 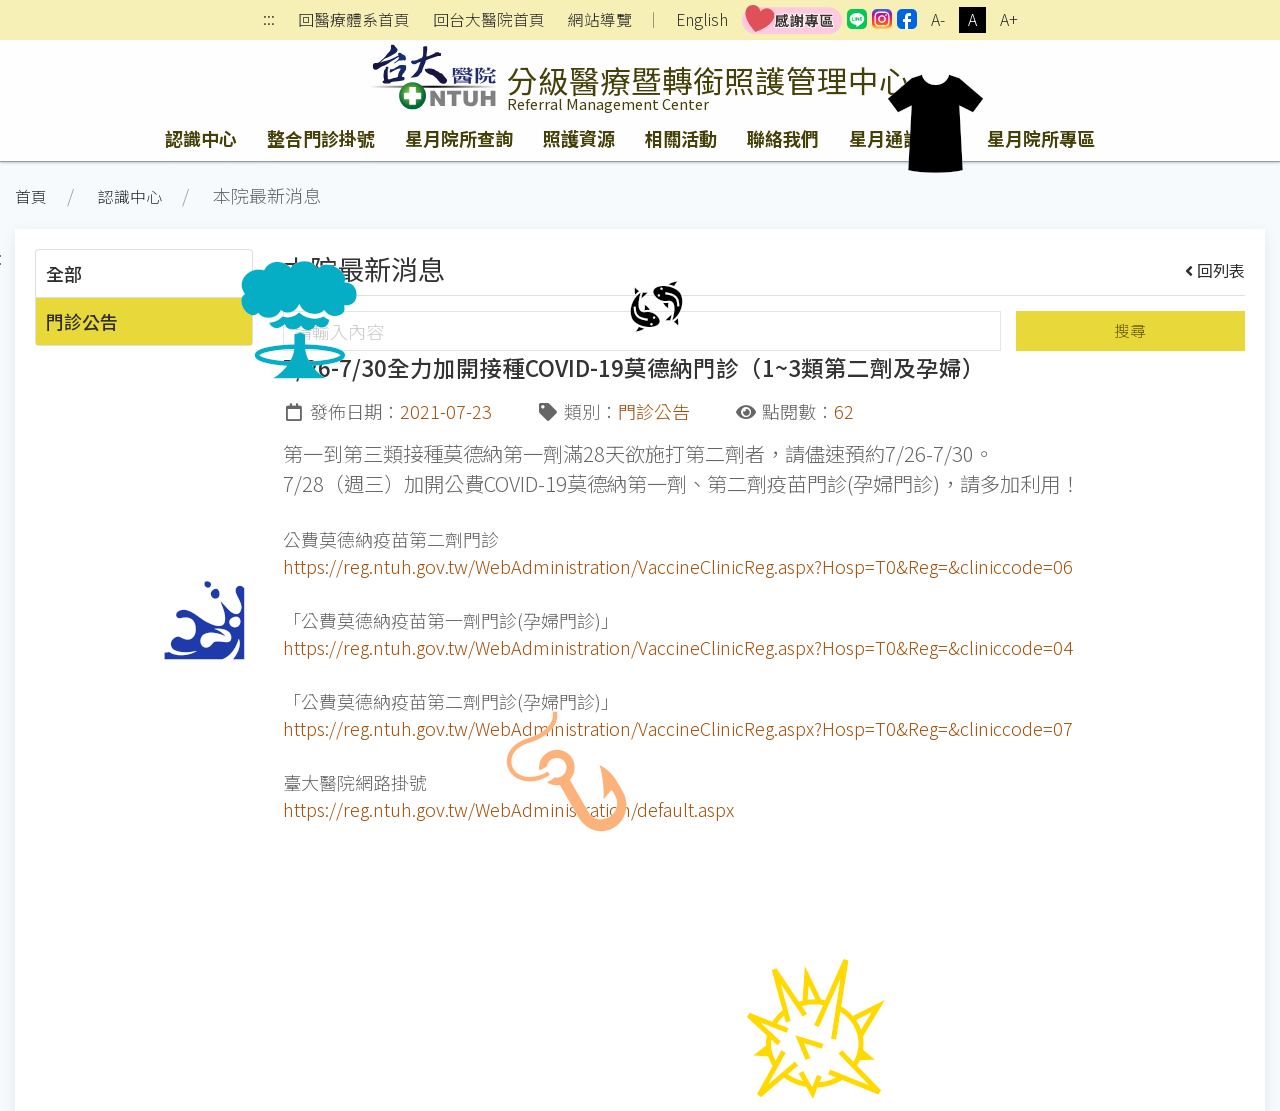 I want to click on indicates explosion or blast event in game, so click(x=299, y=320).